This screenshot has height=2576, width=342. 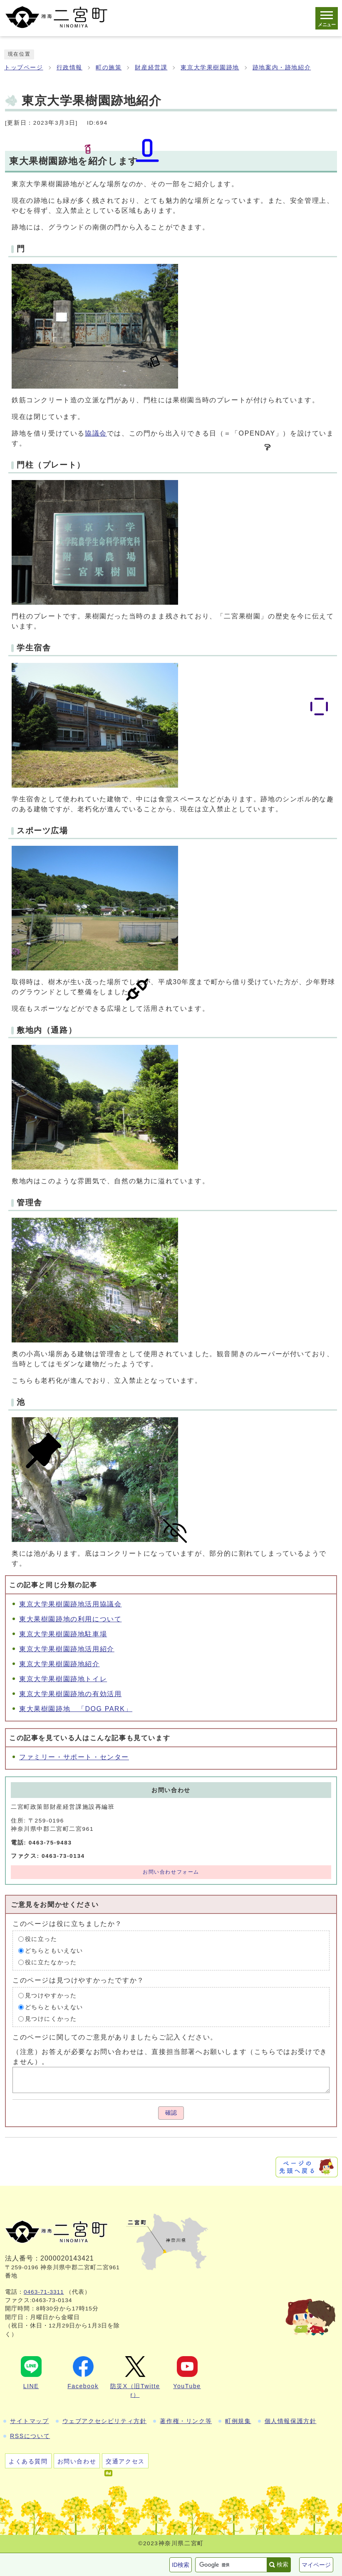 What do you see at coordinates (137, 990) in the screenshot?
I see `indicates an active connection established` at bounding box center [137, 990].